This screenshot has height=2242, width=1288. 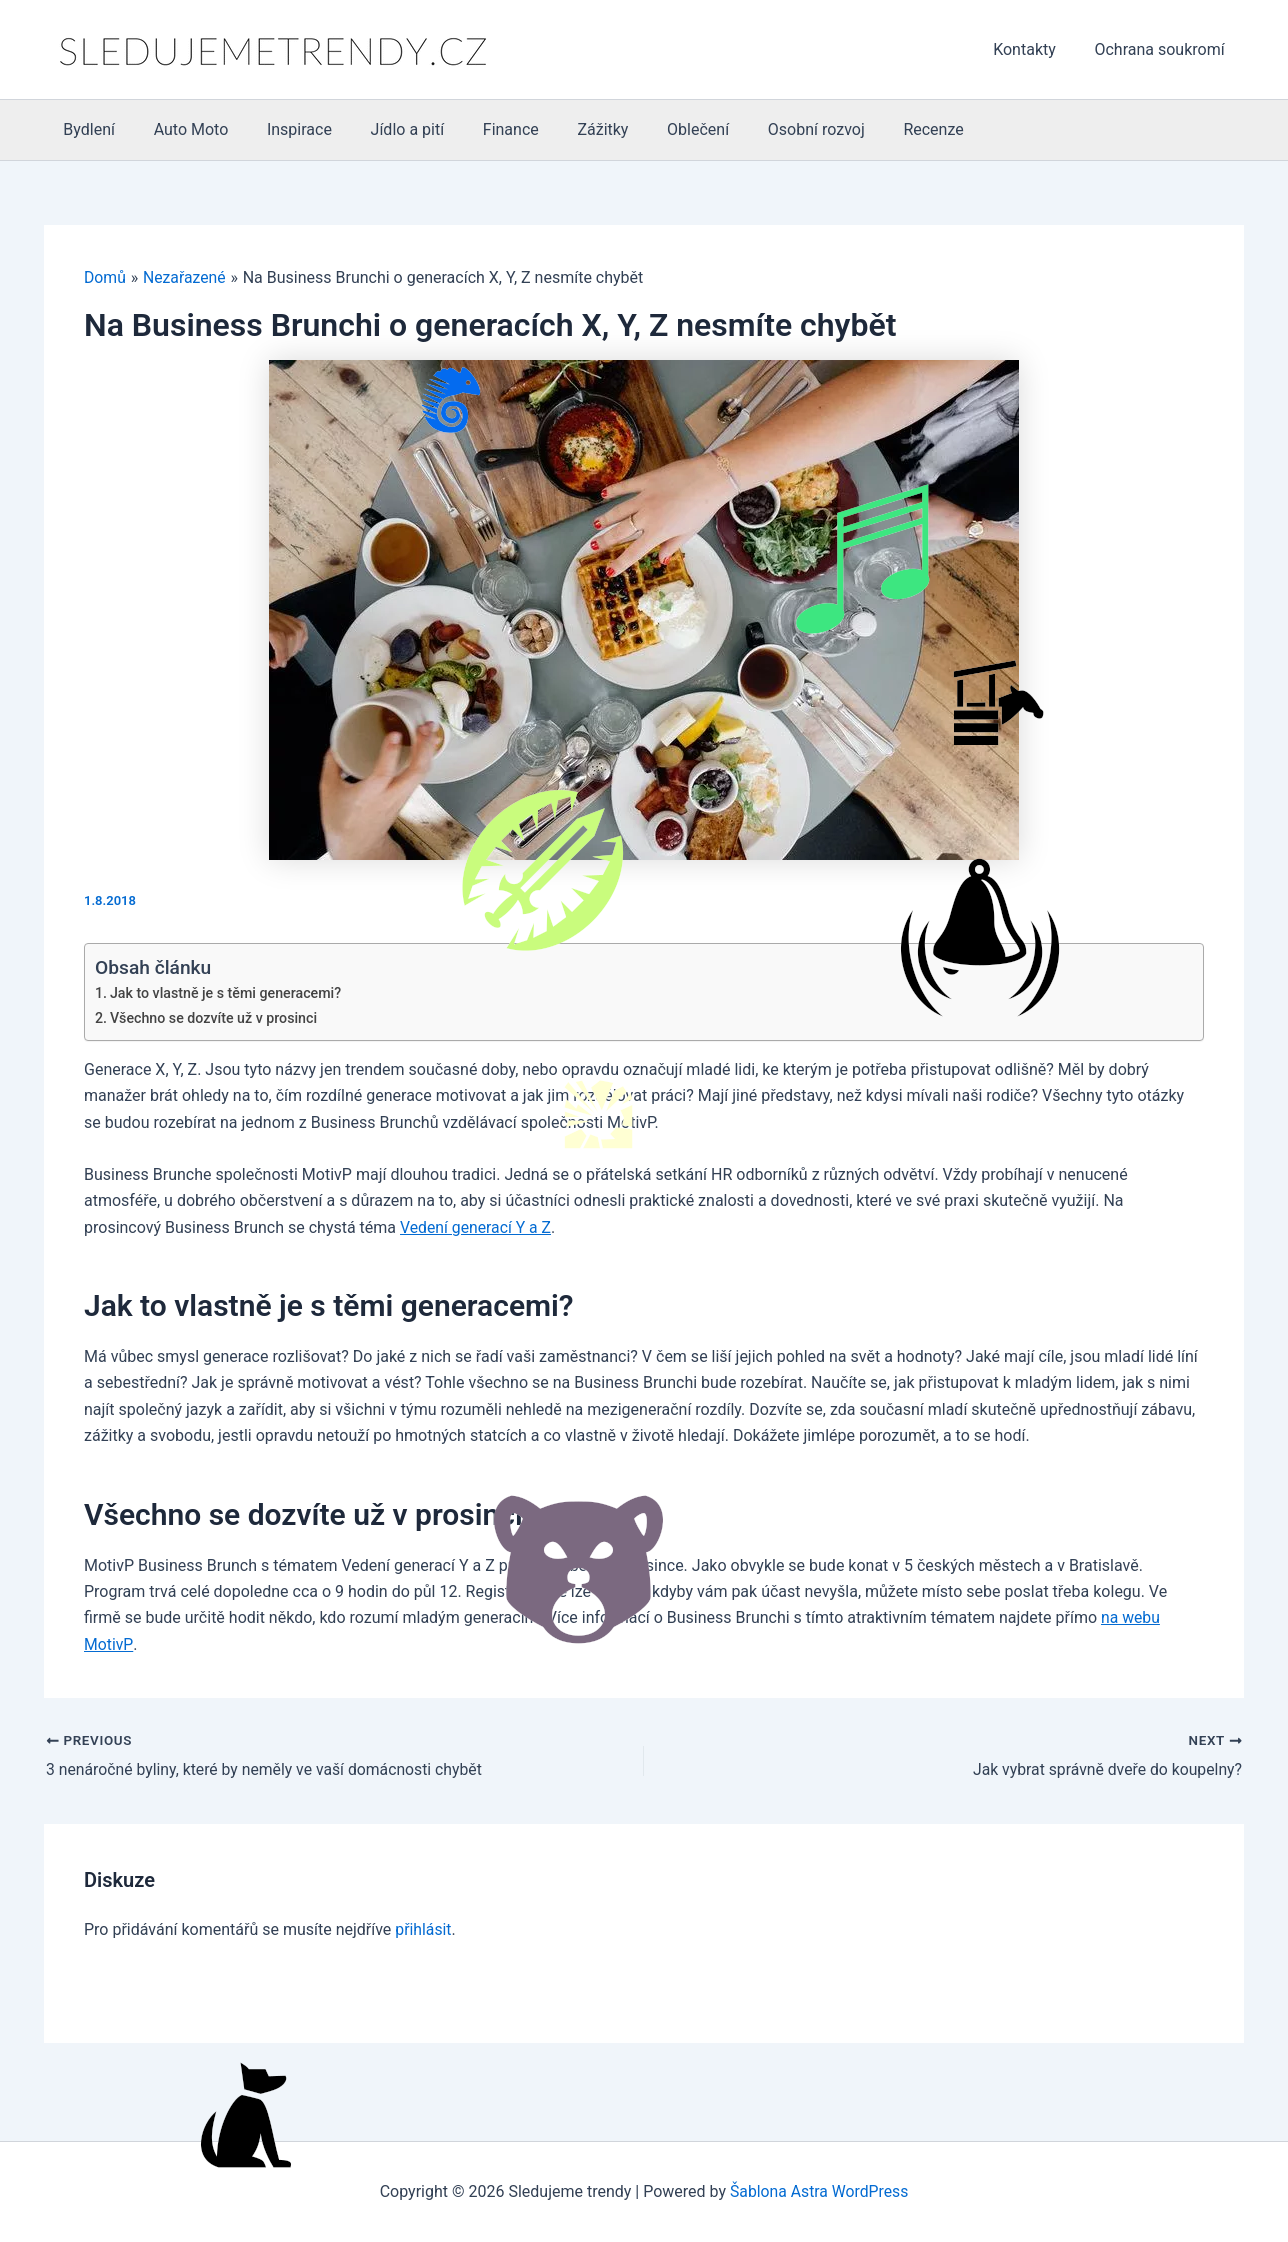 What do you see at coordinates (578, 1569) in the screenshot?
I see `represents a bear character or avatar in a game` at bounding box center [578, 1569].